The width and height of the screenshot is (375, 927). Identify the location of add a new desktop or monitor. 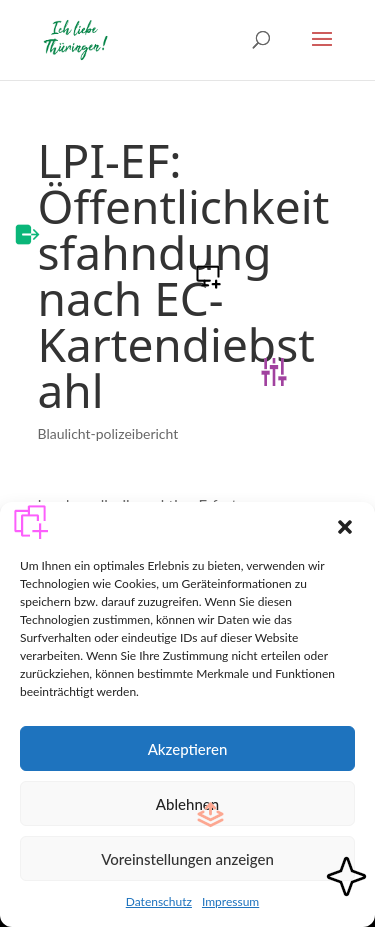
(208, 276).